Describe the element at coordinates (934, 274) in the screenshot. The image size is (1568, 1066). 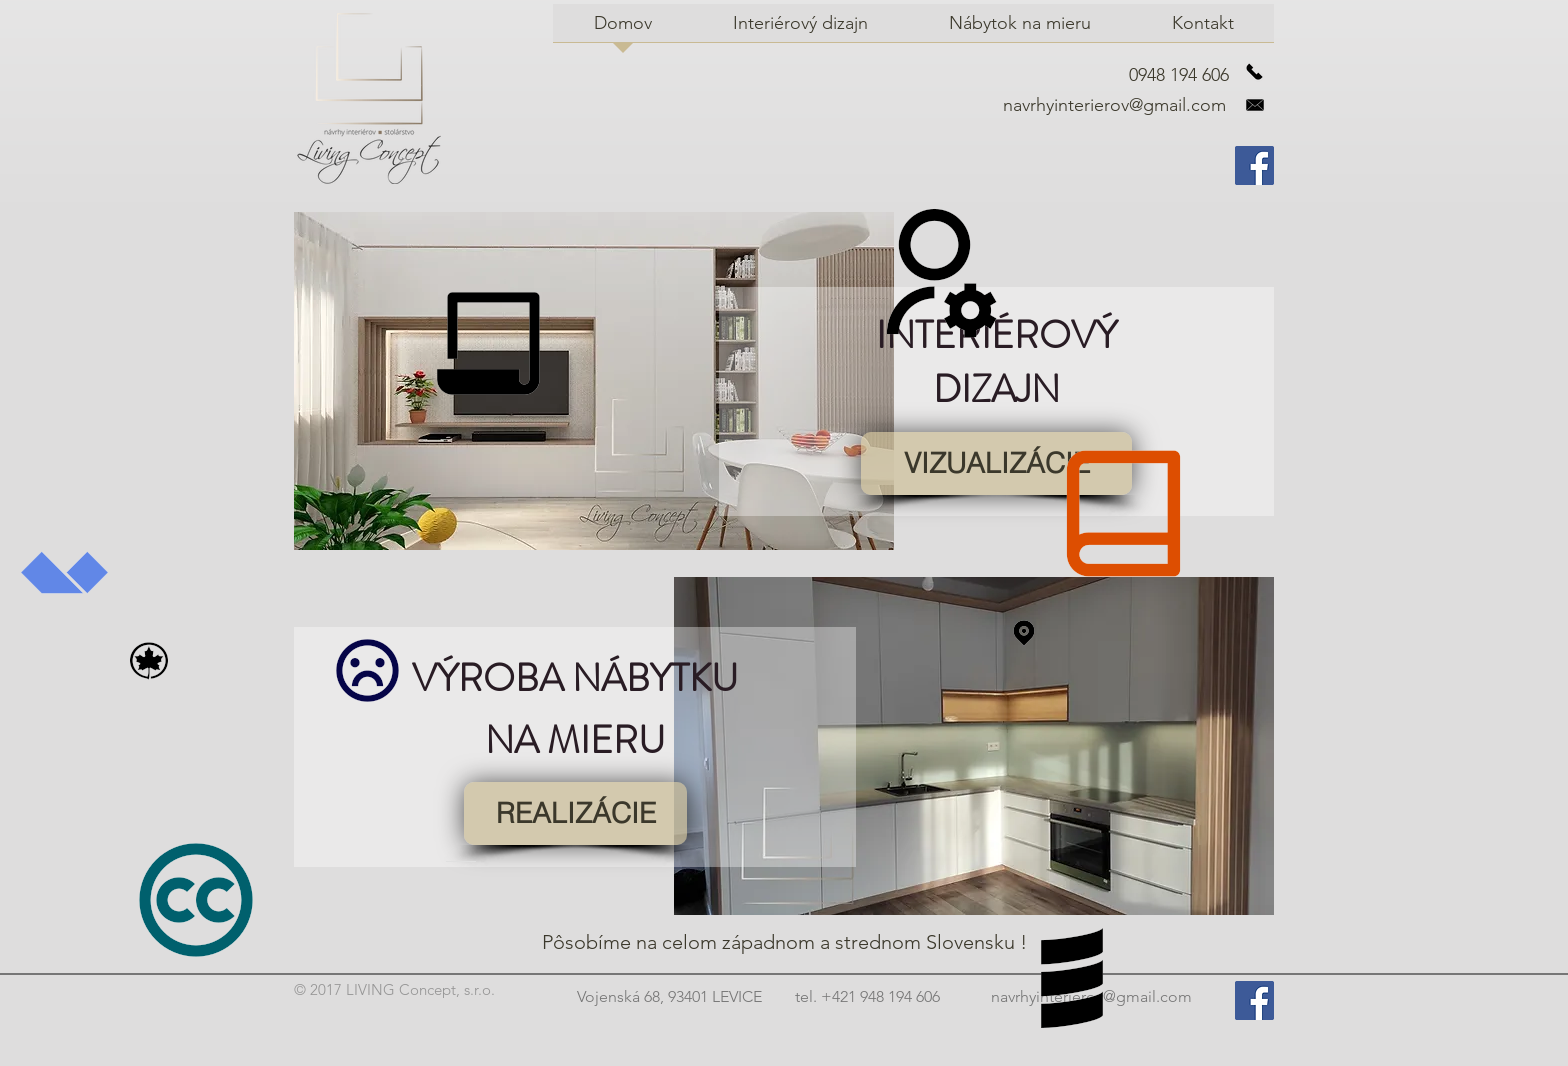
I see `access user account settings` at that location.